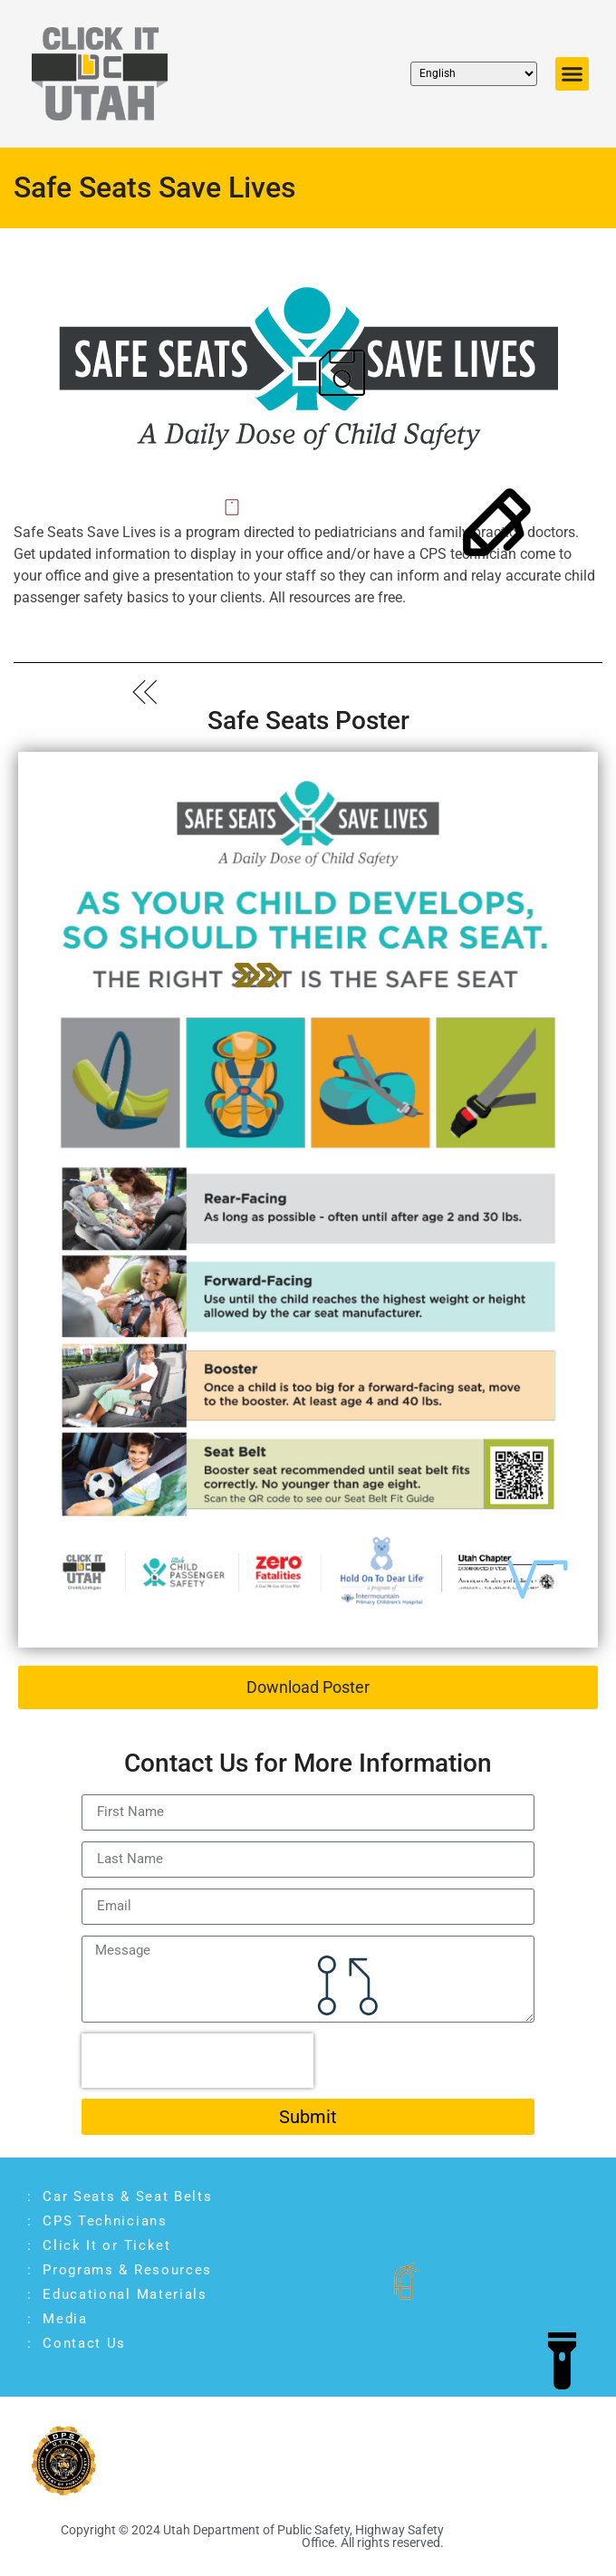 The height and width of the screenshot is (2576, 616). Describe the element at coordinates (535, 1575) in the screenshot. I see `enter or calculate a square root value` at that location.